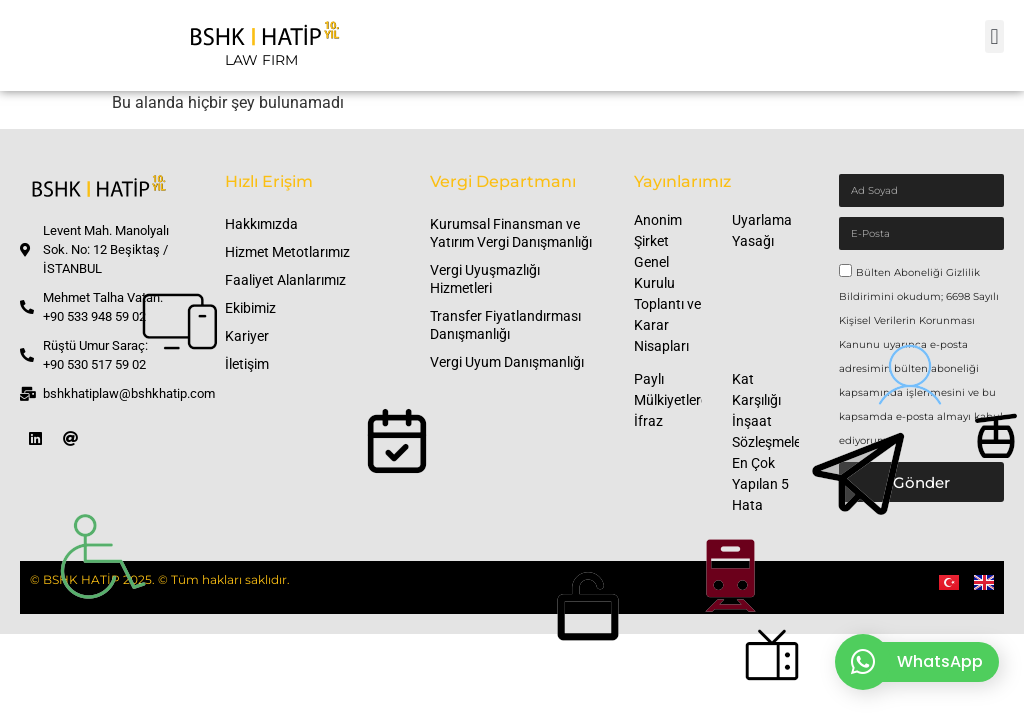 This screenshot has width=1024, height=720. I want to click on confirm or complete a scheduled event, so click(397, 441).